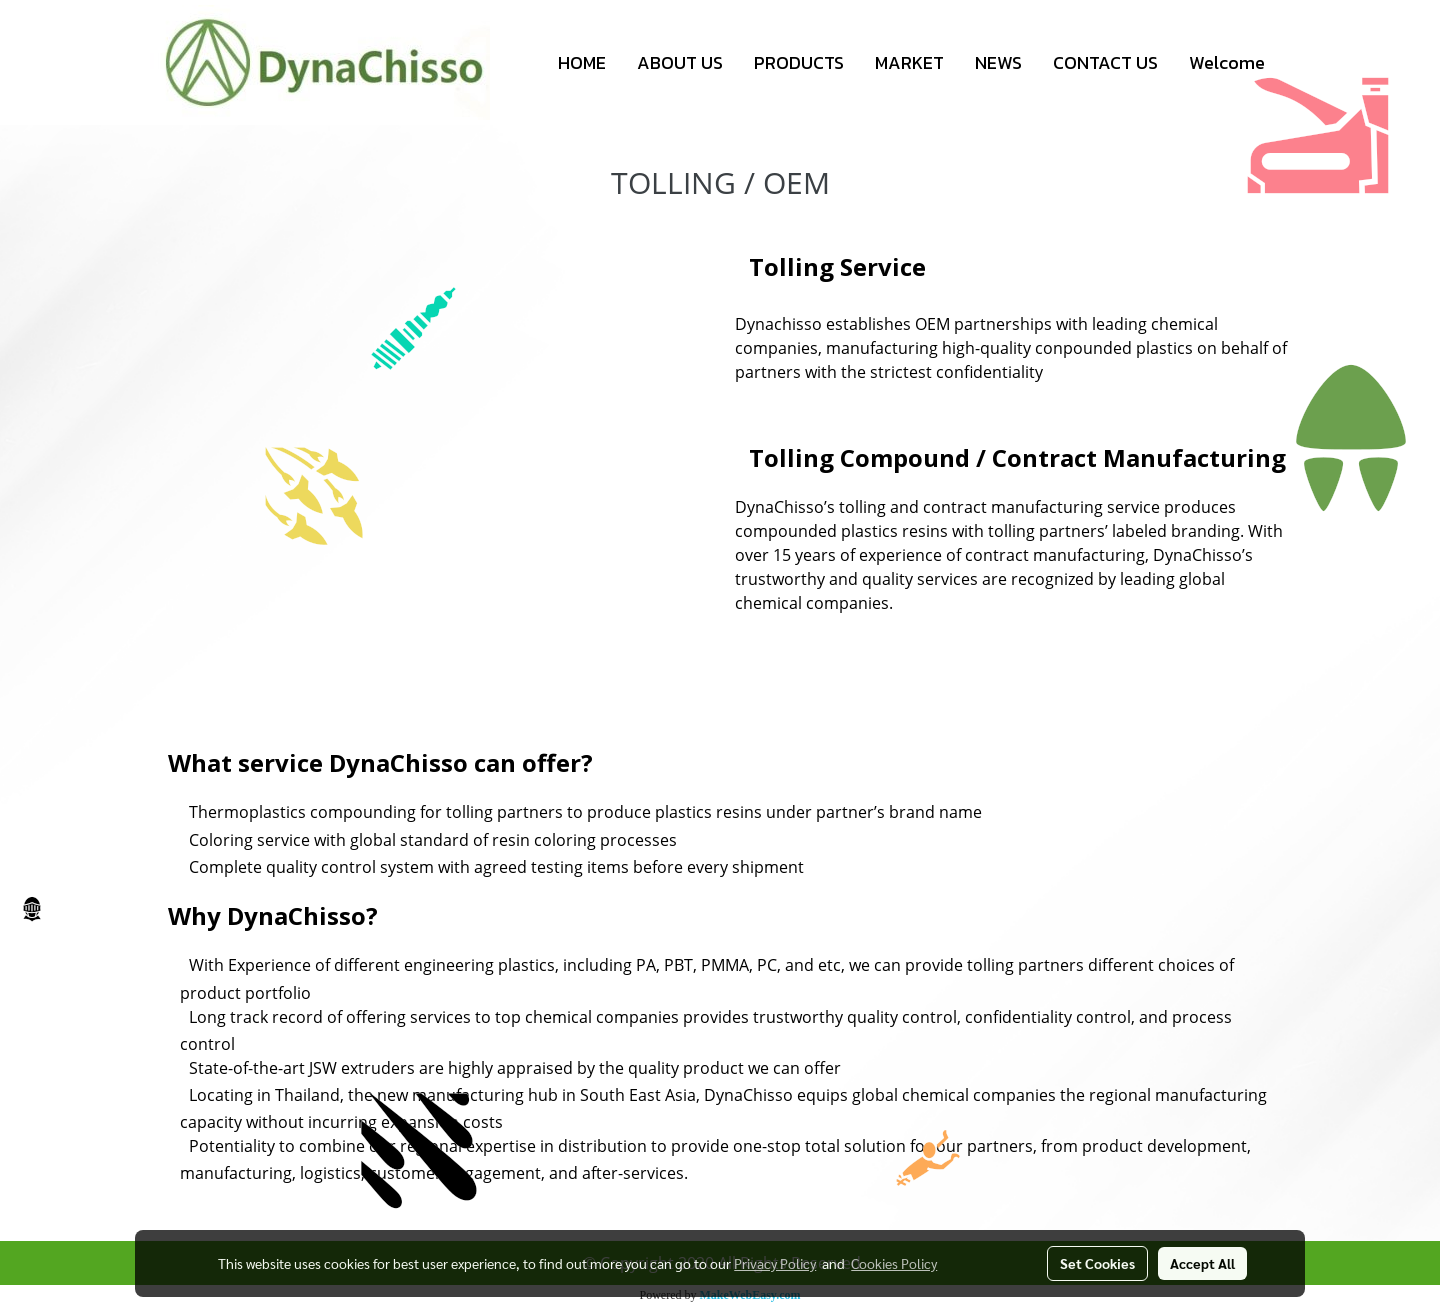  What do you see at coordinates (1351, 438) in the screenshot?
I see `activate jetpack or boost ability` at bounding box center [1351, 438].